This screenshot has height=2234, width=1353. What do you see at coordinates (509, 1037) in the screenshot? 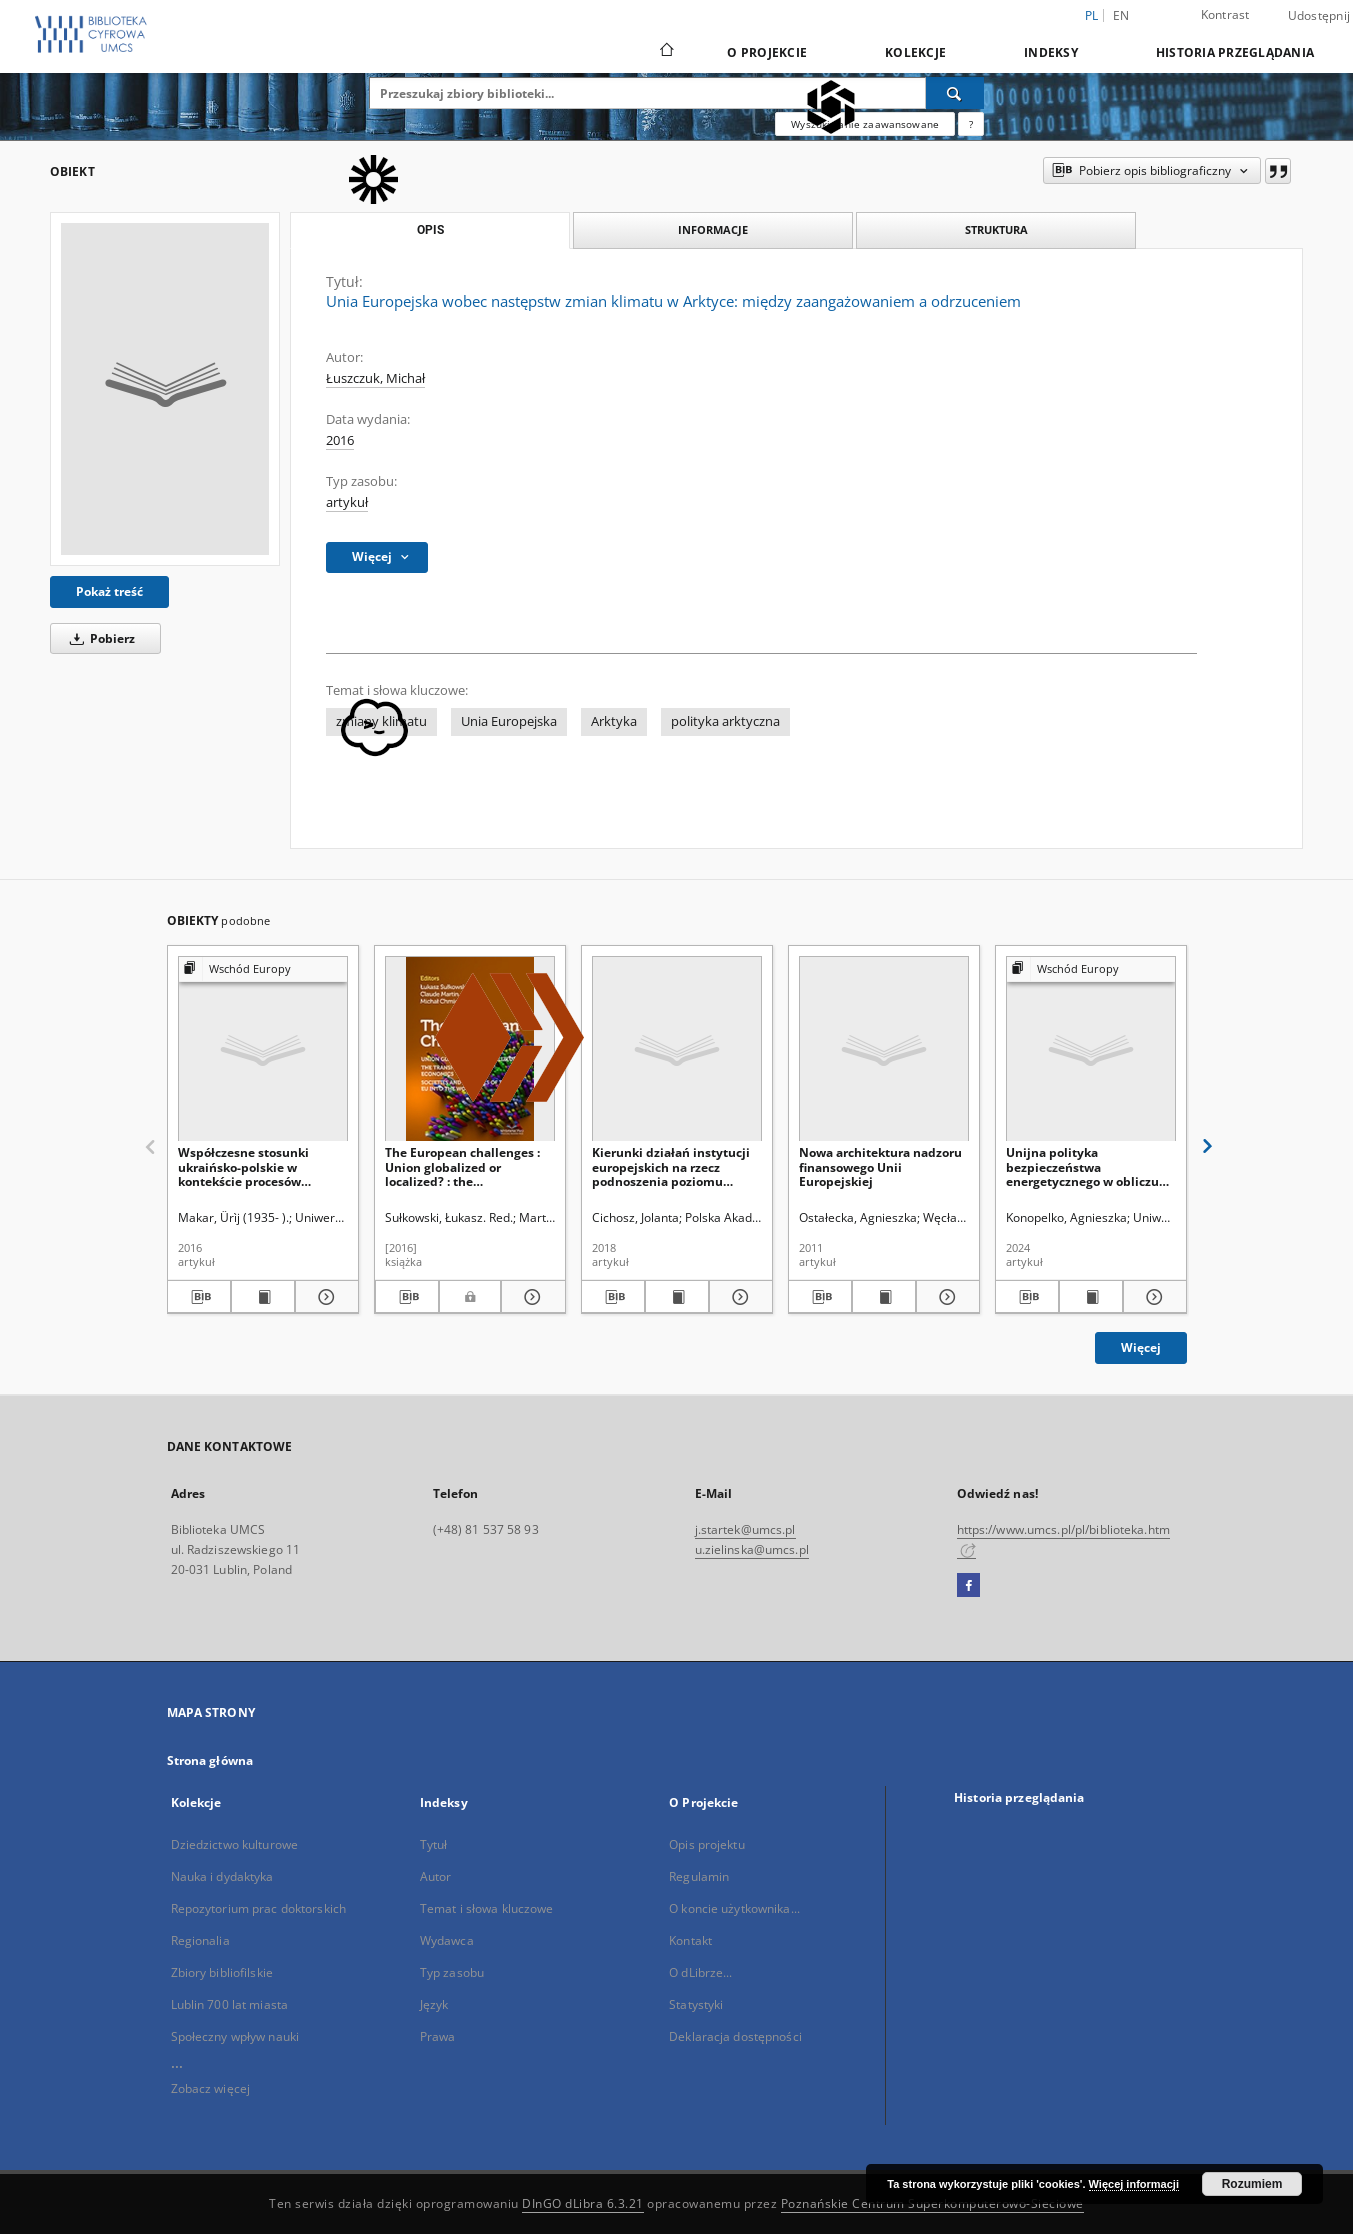
I see `hive blockchain logo` at bounding box center [509, 1037].